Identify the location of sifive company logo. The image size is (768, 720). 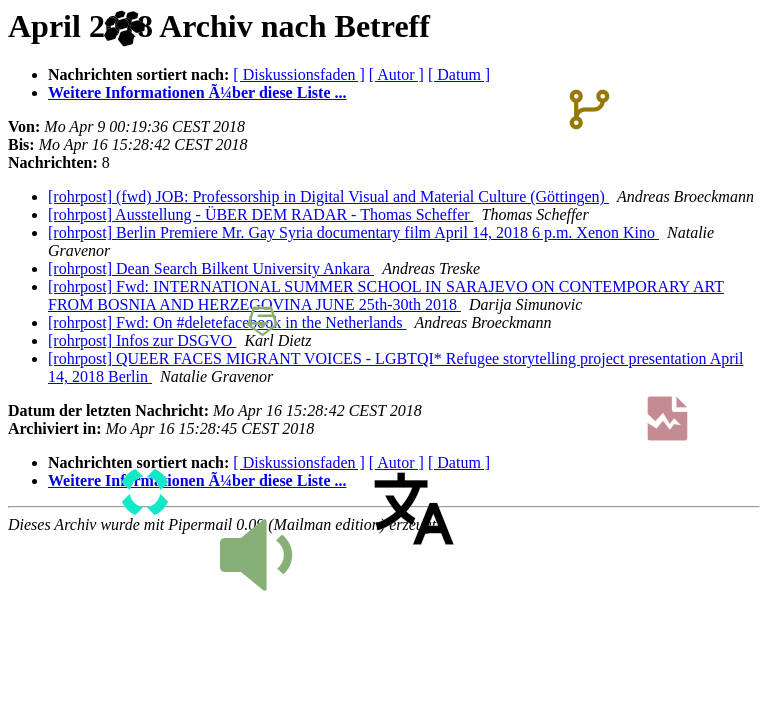
(262, 321).